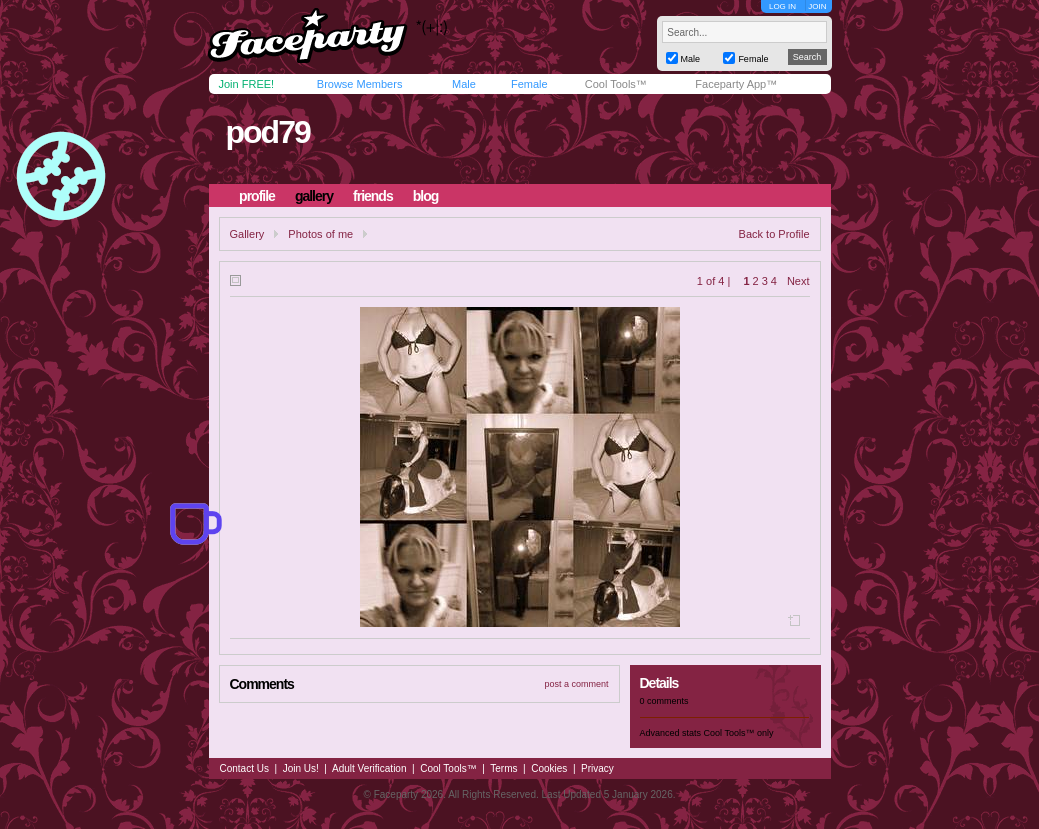 The height and width of the screenshot is (829, 1039). What do you see at coordinates (61, 176) in the screenshot?
I see `view baseball scores or stats` at bounding box center [61, 176].